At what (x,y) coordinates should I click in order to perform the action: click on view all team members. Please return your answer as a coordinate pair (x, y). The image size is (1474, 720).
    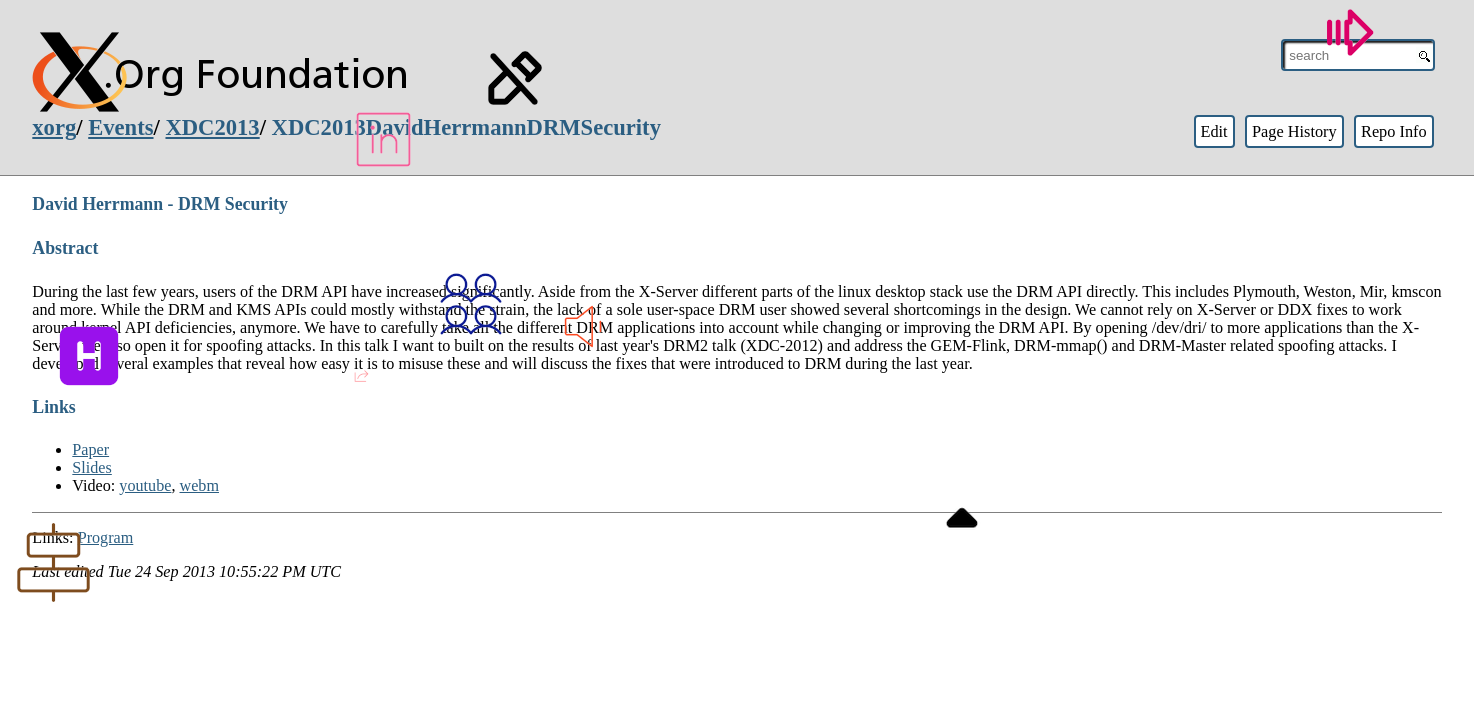
    Looking at the image, I should click on (471, 304).